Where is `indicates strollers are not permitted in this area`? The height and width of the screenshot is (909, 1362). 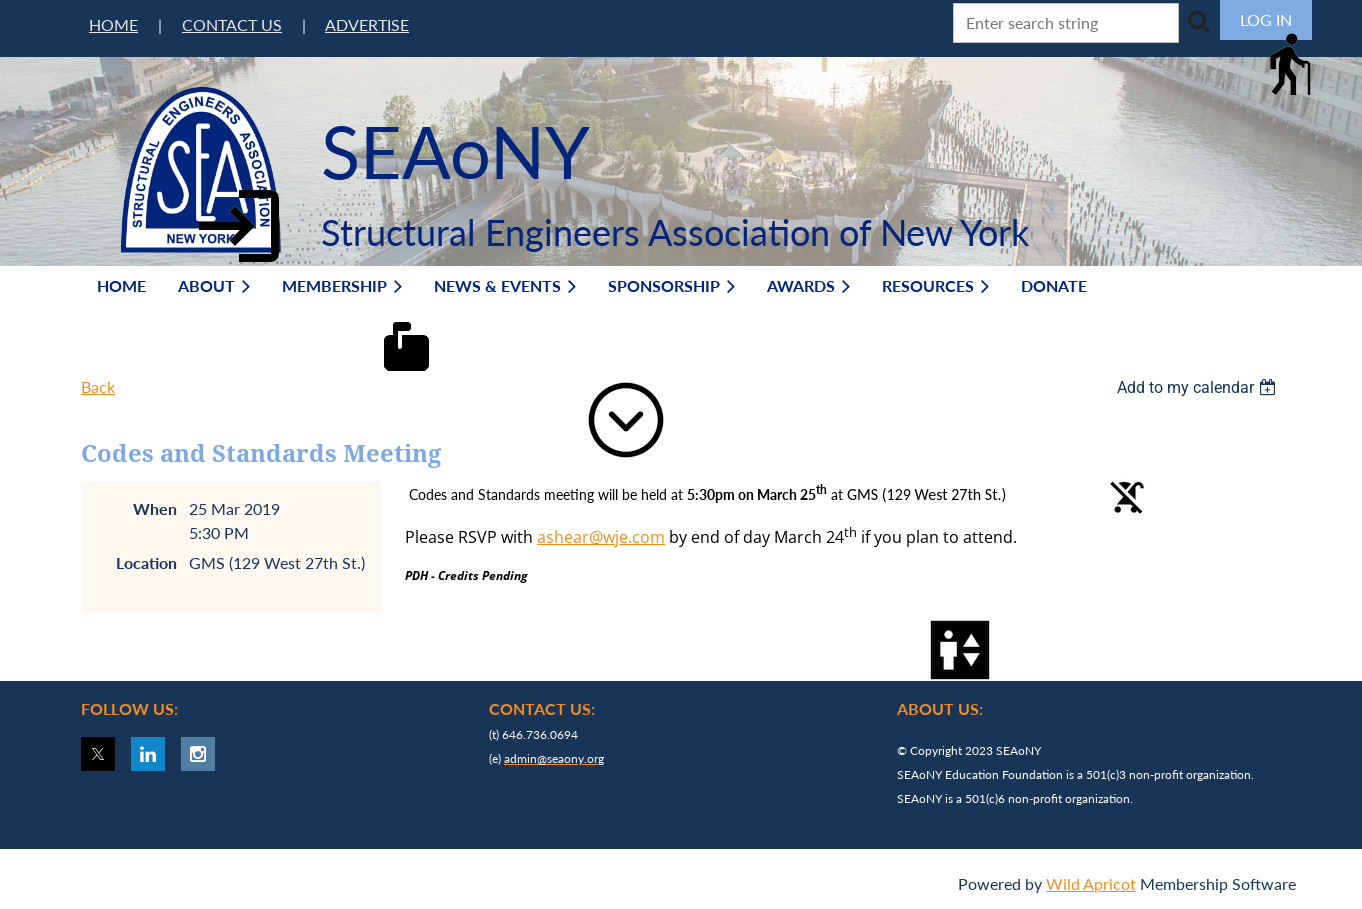 indicates strollers are not permitted in this area is located at coordinates (1127, 496).